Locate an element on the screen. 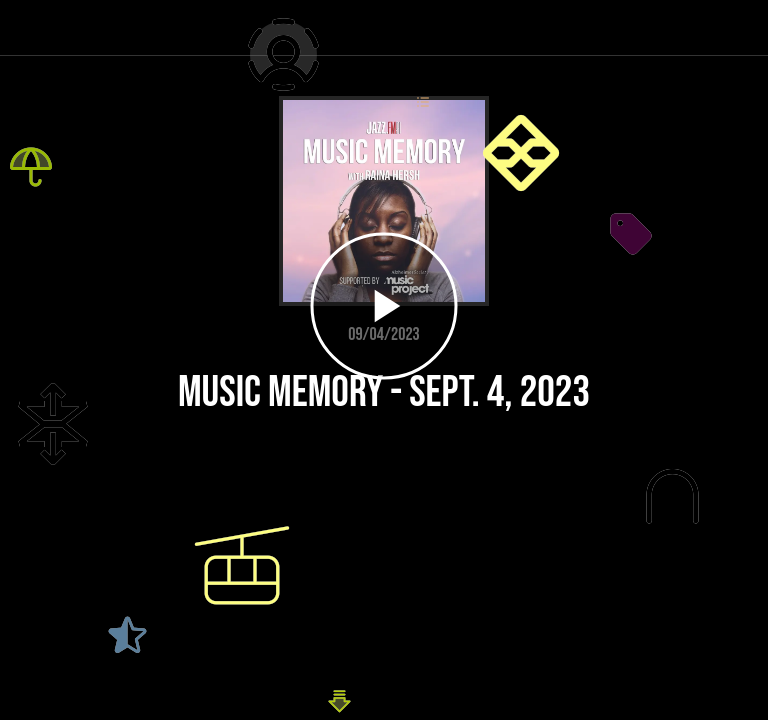  add a tag or label to an item is located at coordinates (630, 233).